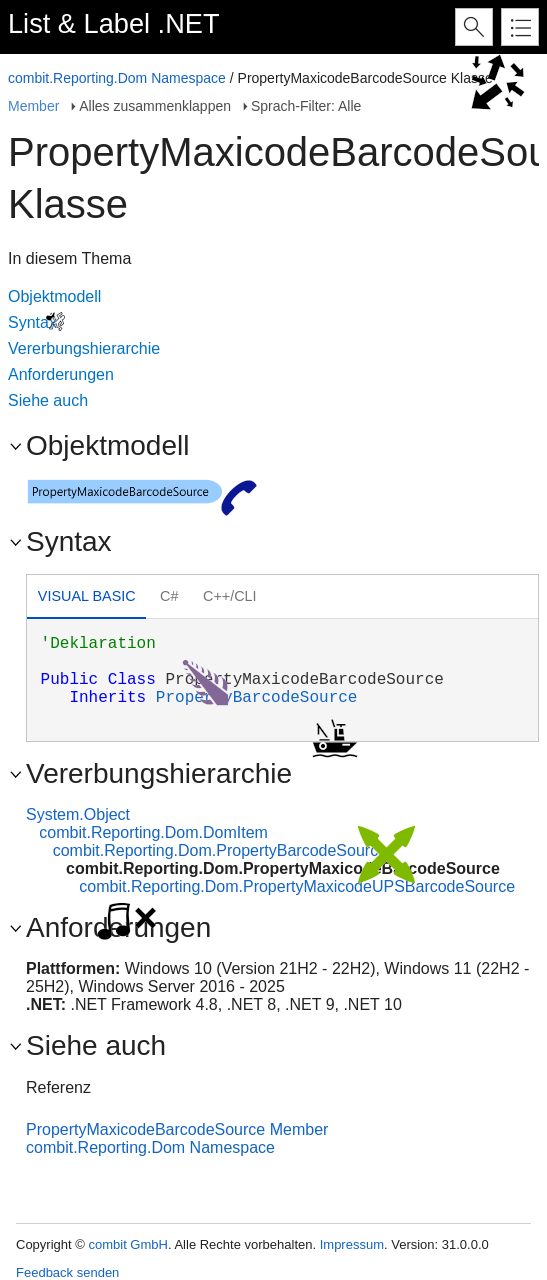  Describe the element at coordinates (205, 682) in the screenshot. I see `activate beam or energy attack` at that location.